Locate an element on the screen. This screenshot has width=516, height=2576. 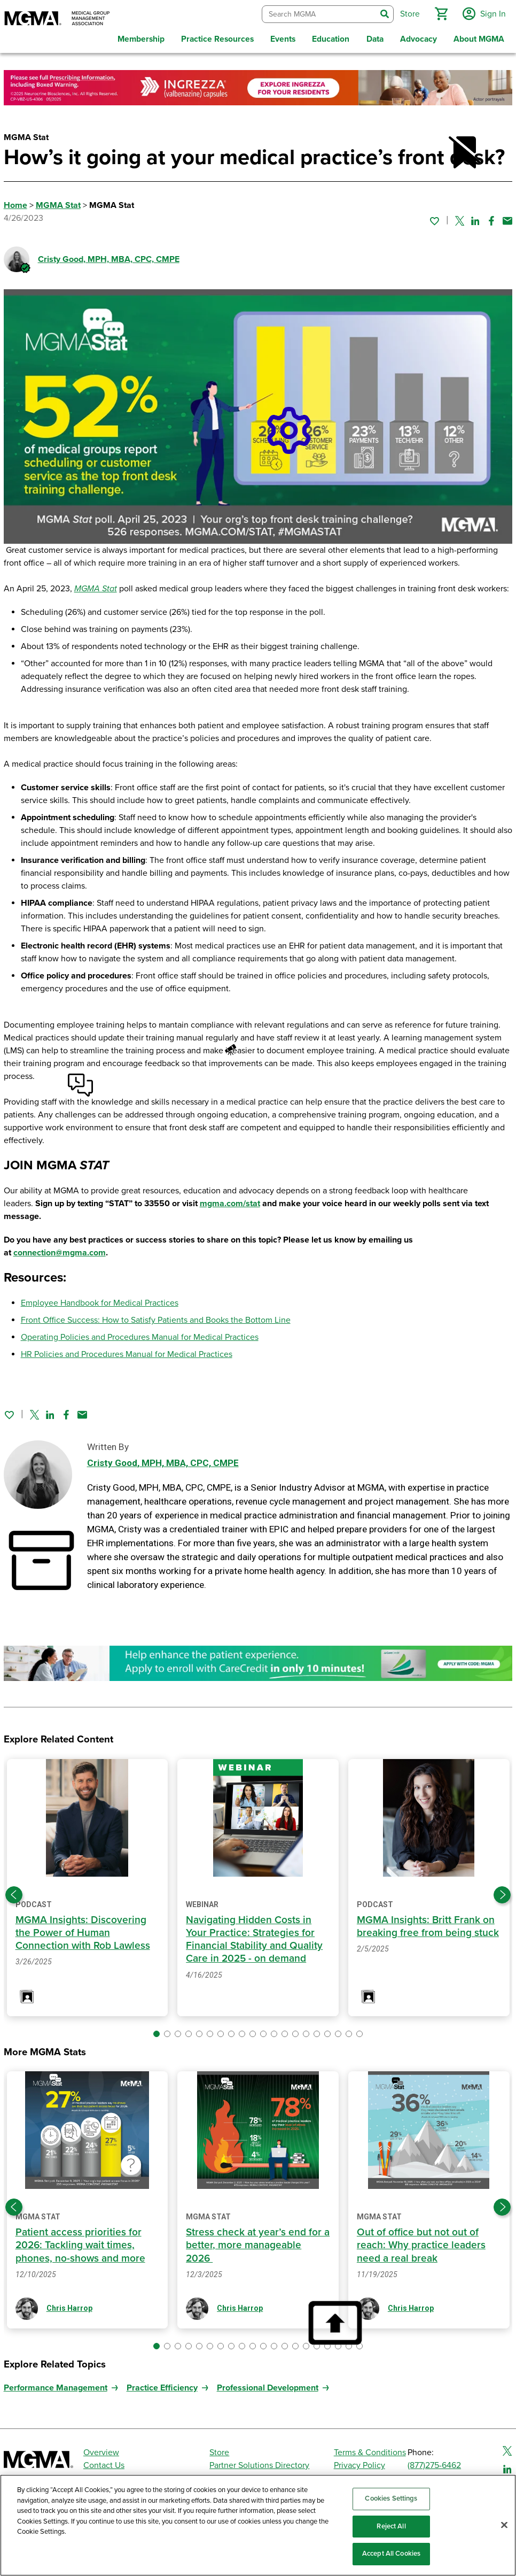
remove from bookmarks is located at coordinates (465, 152).